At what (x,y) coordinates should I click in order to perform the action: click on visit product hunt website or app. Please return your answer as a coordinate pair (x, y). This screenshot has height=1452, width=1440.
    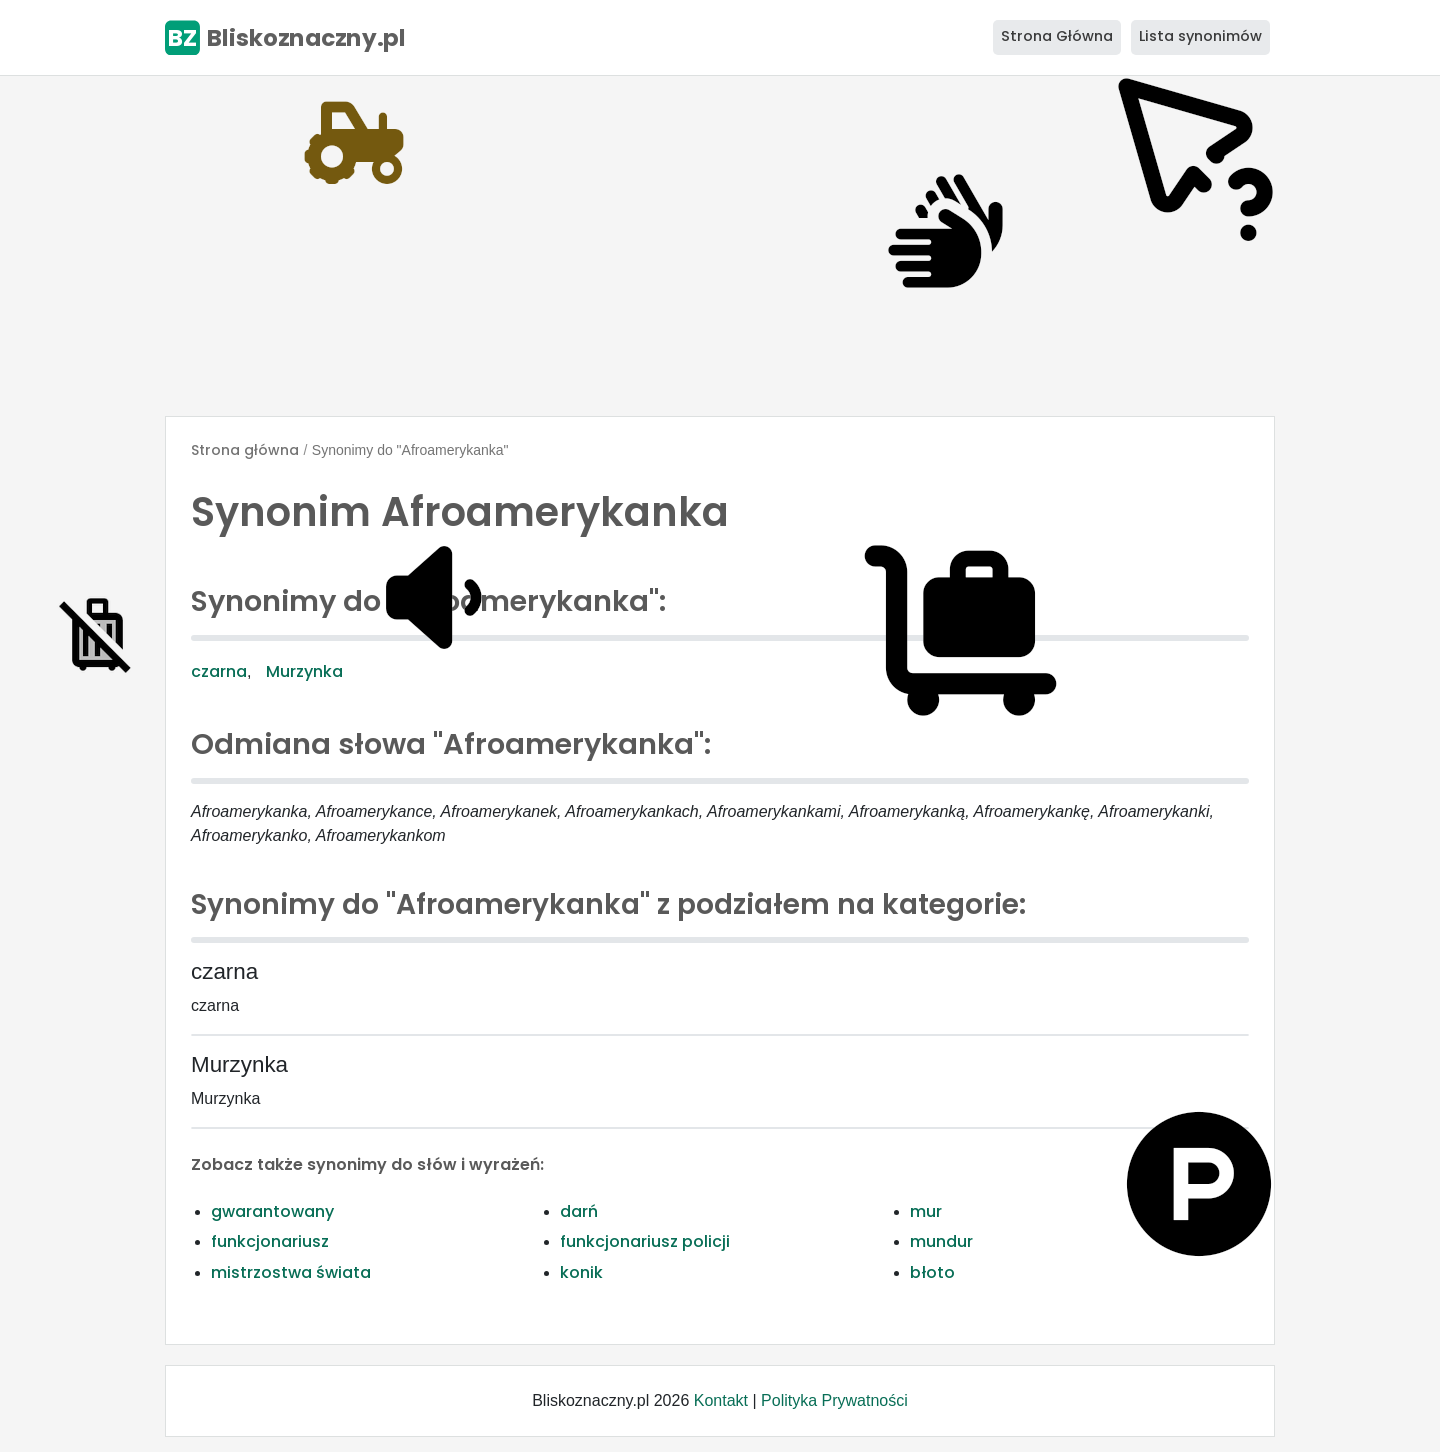
    Looking at the image, I should click on (1199, 1184).